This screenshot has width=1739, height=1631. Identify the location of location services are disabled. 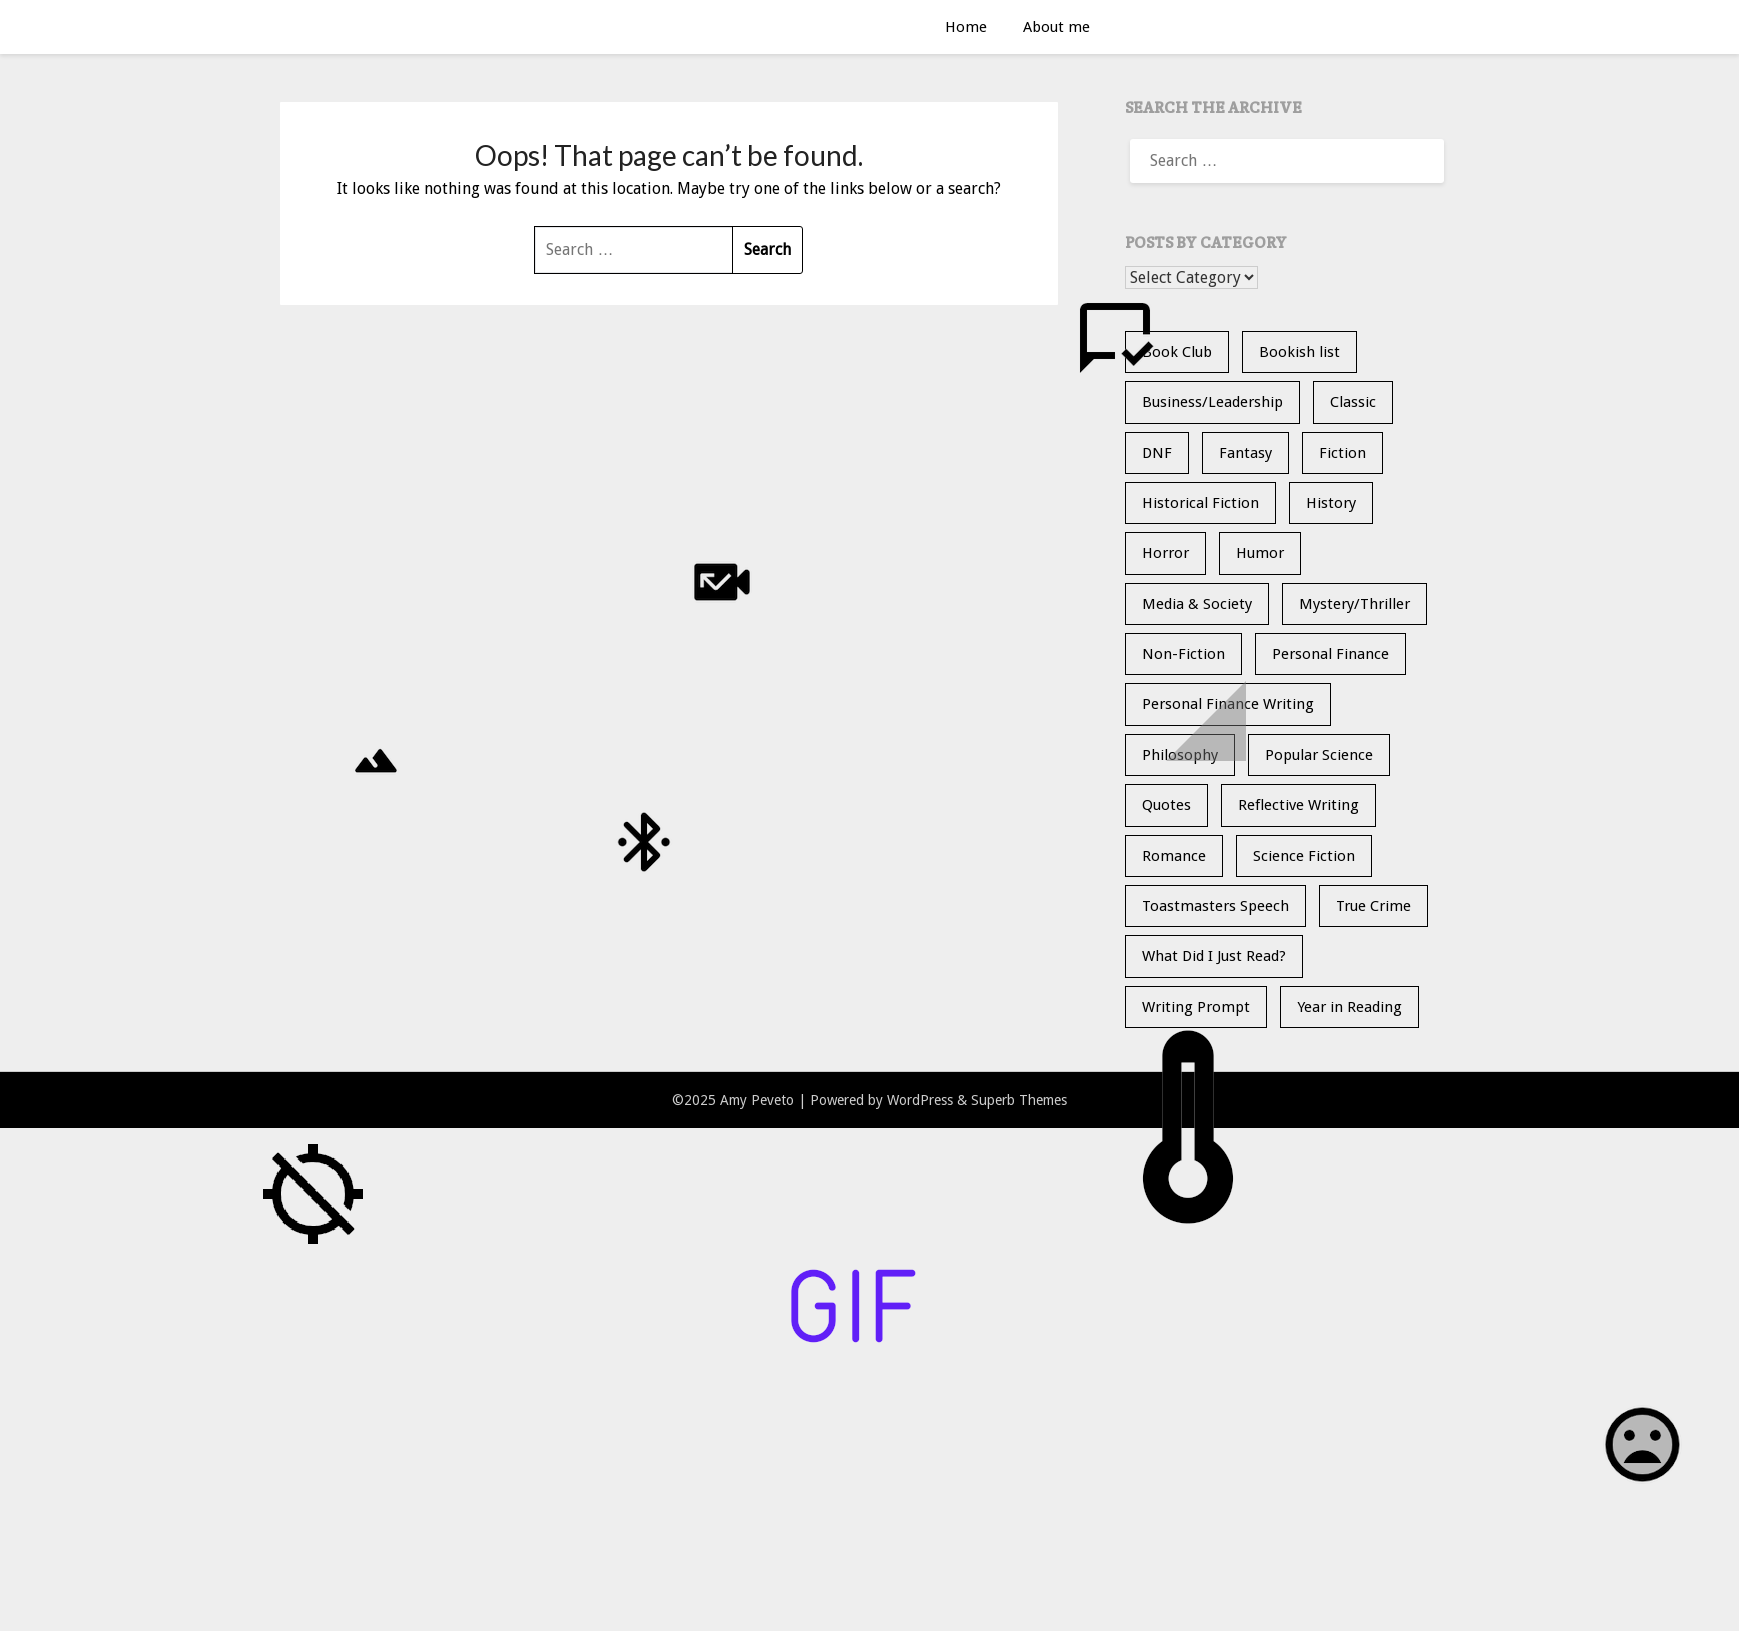
(313, 1194).